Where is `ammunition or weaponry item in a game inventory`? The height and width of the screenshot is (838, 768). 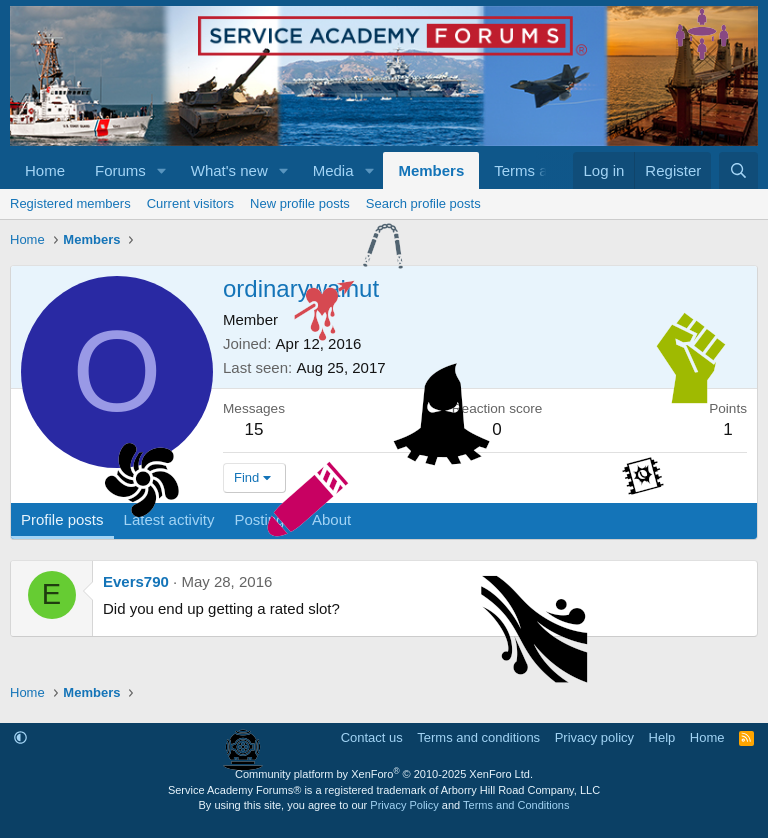
ammunition or weaponry item in a game inventory is located at coordinates (308, 499).